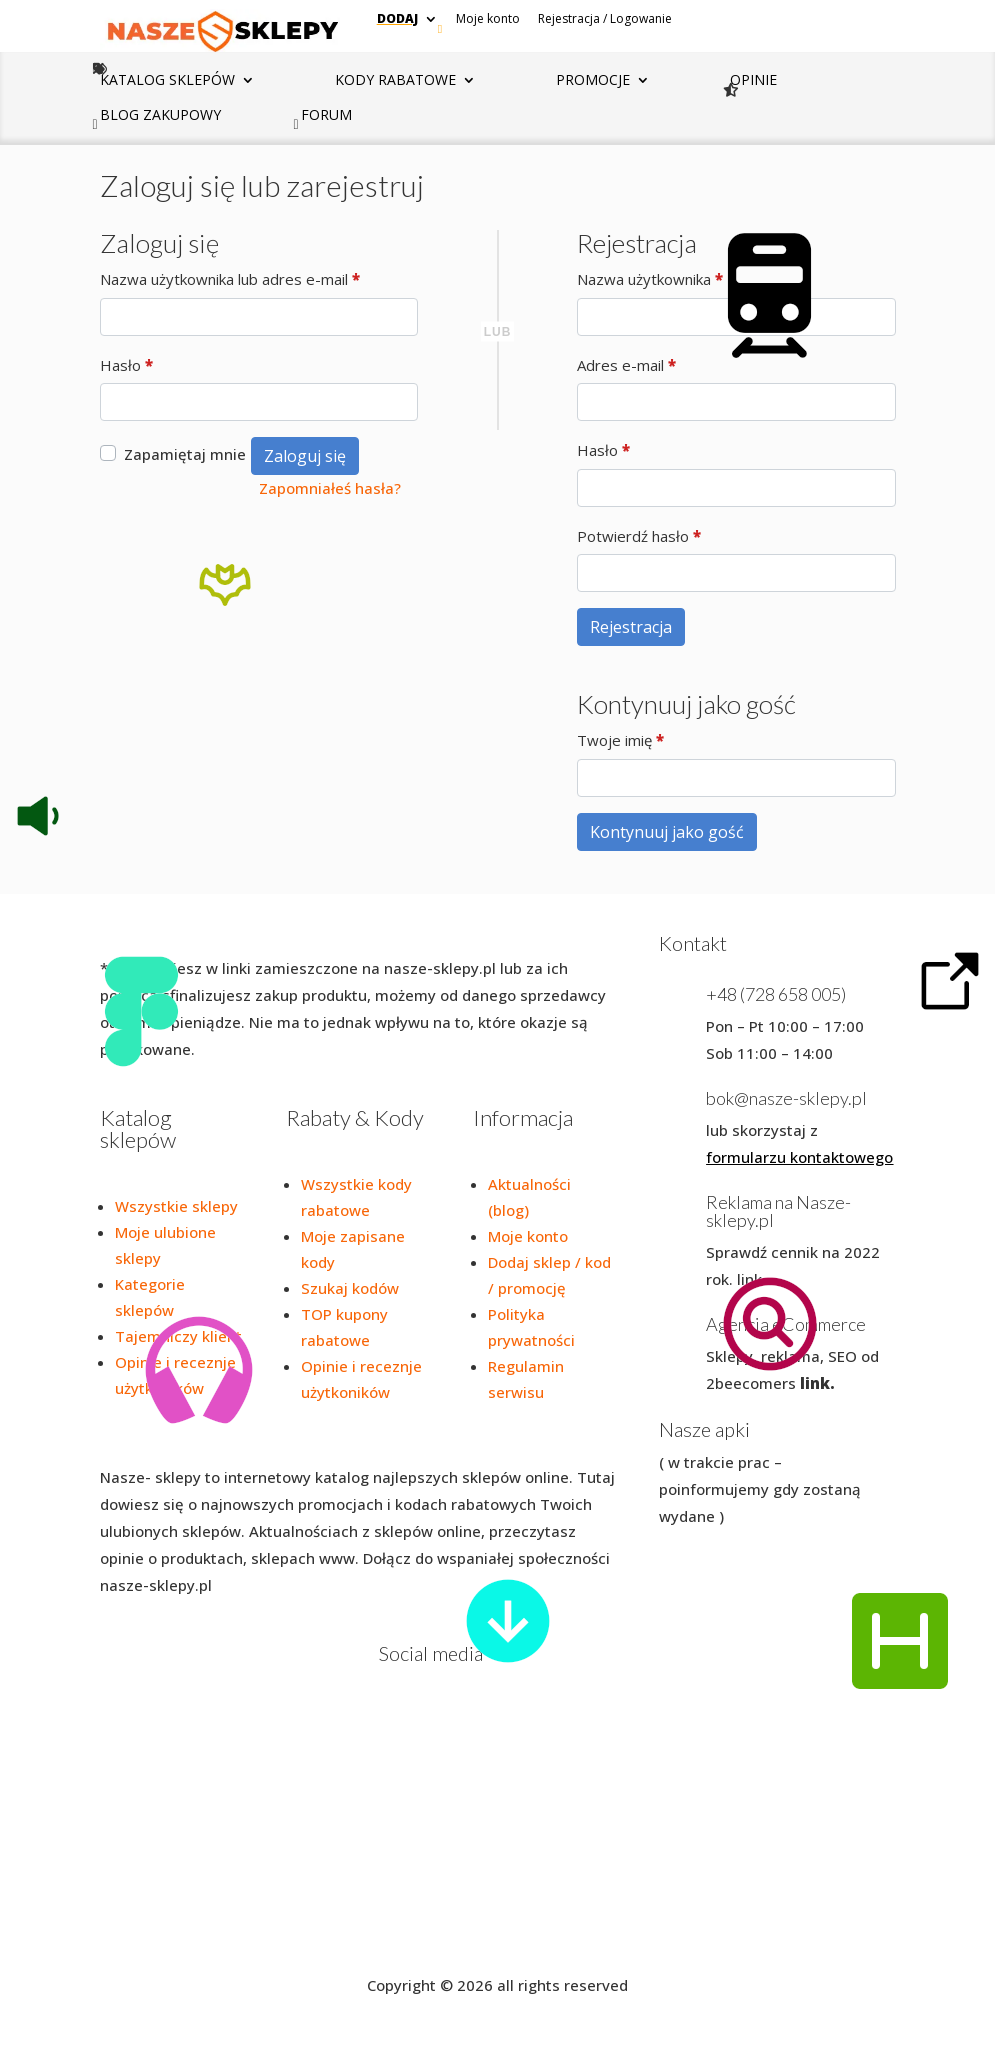 The width and height of the screenshot is (995, 2059). What do you see at coordinates (950, 981) in the screenshot?
I see `open link in new window` at bounding box center [950, 981].